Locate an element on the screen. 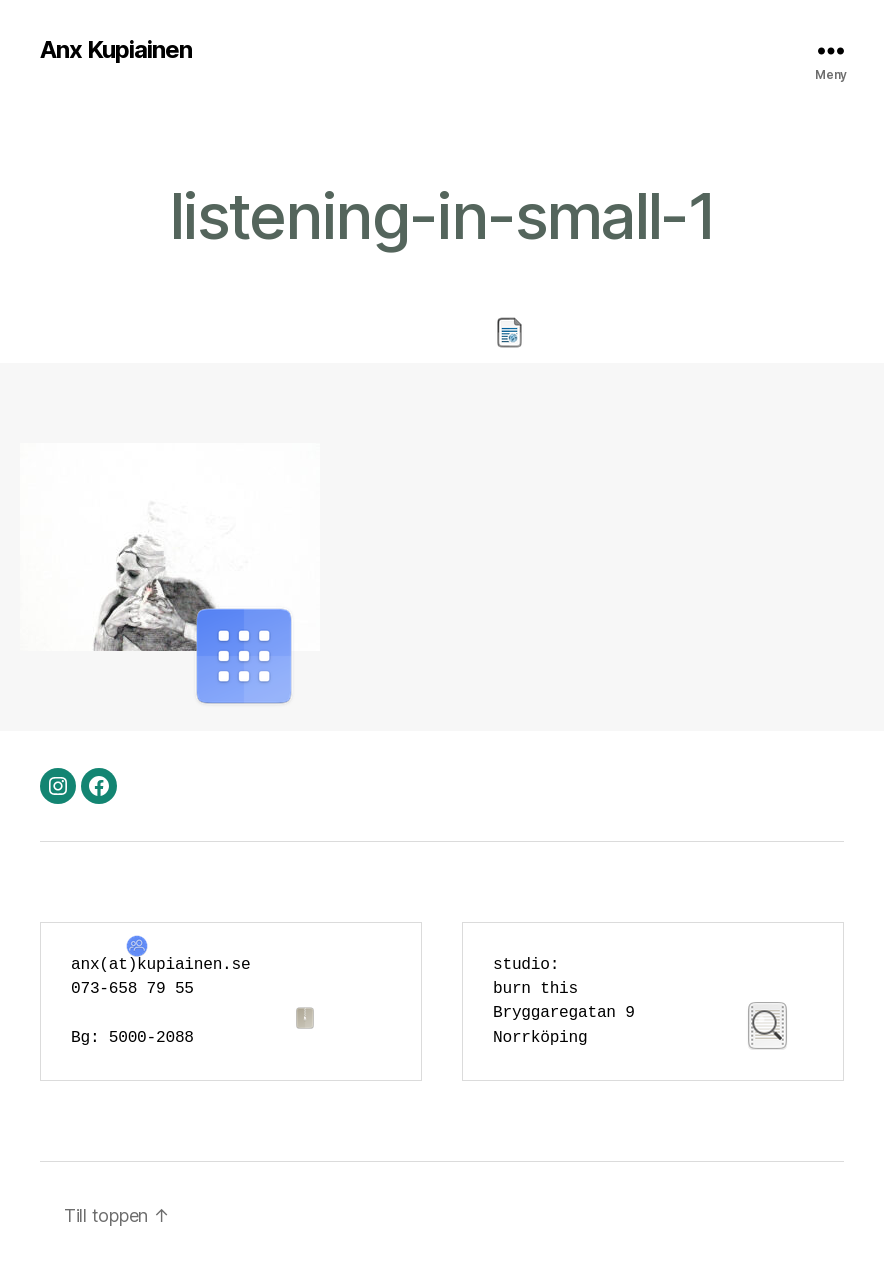 This screenshot has width=884, height=1269. manage user accounts and groups is located at coordinates (137, 946).